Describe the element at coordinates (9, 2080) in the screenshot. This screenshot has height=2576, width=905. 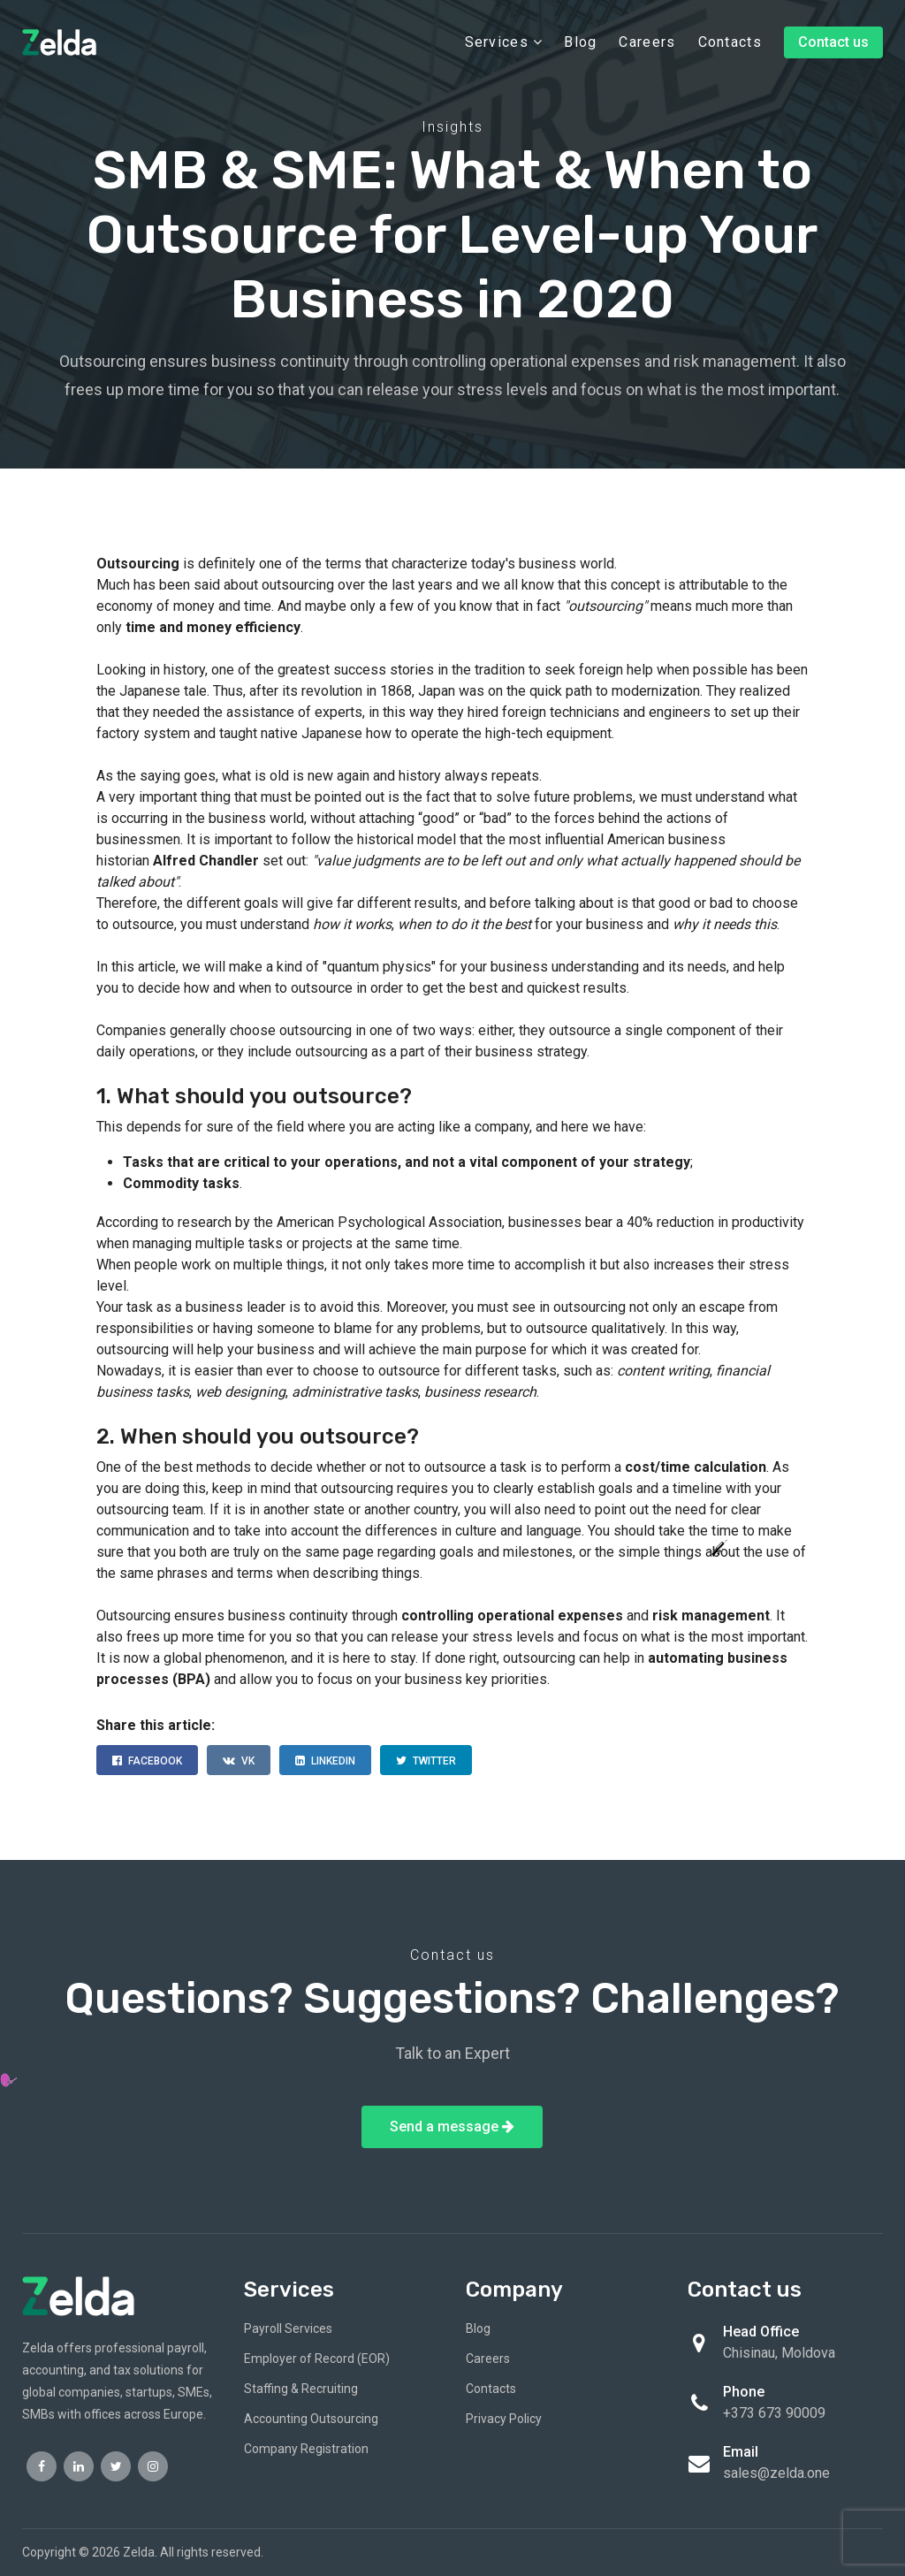
I see `indicates eating or mealtime activity` at that location.